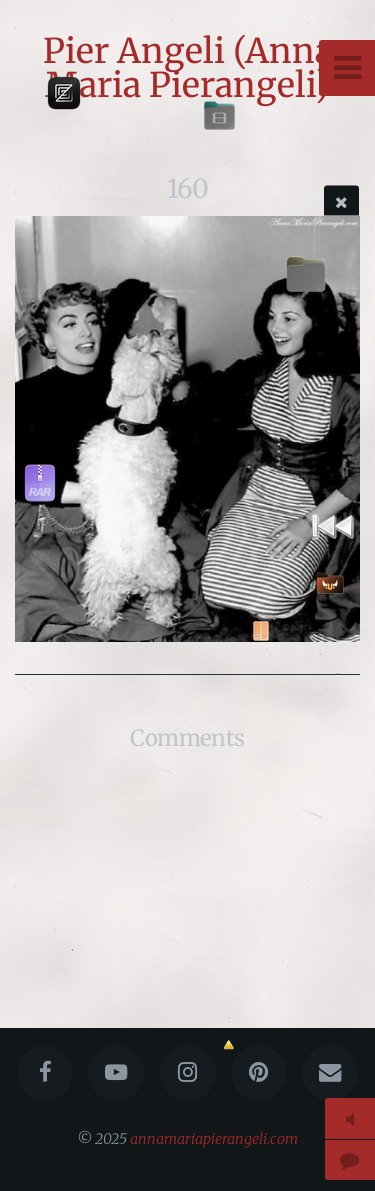 This screenshot has width=375, height=1191. I want to click on compressed or archived file type indicator, so click(261, 631).